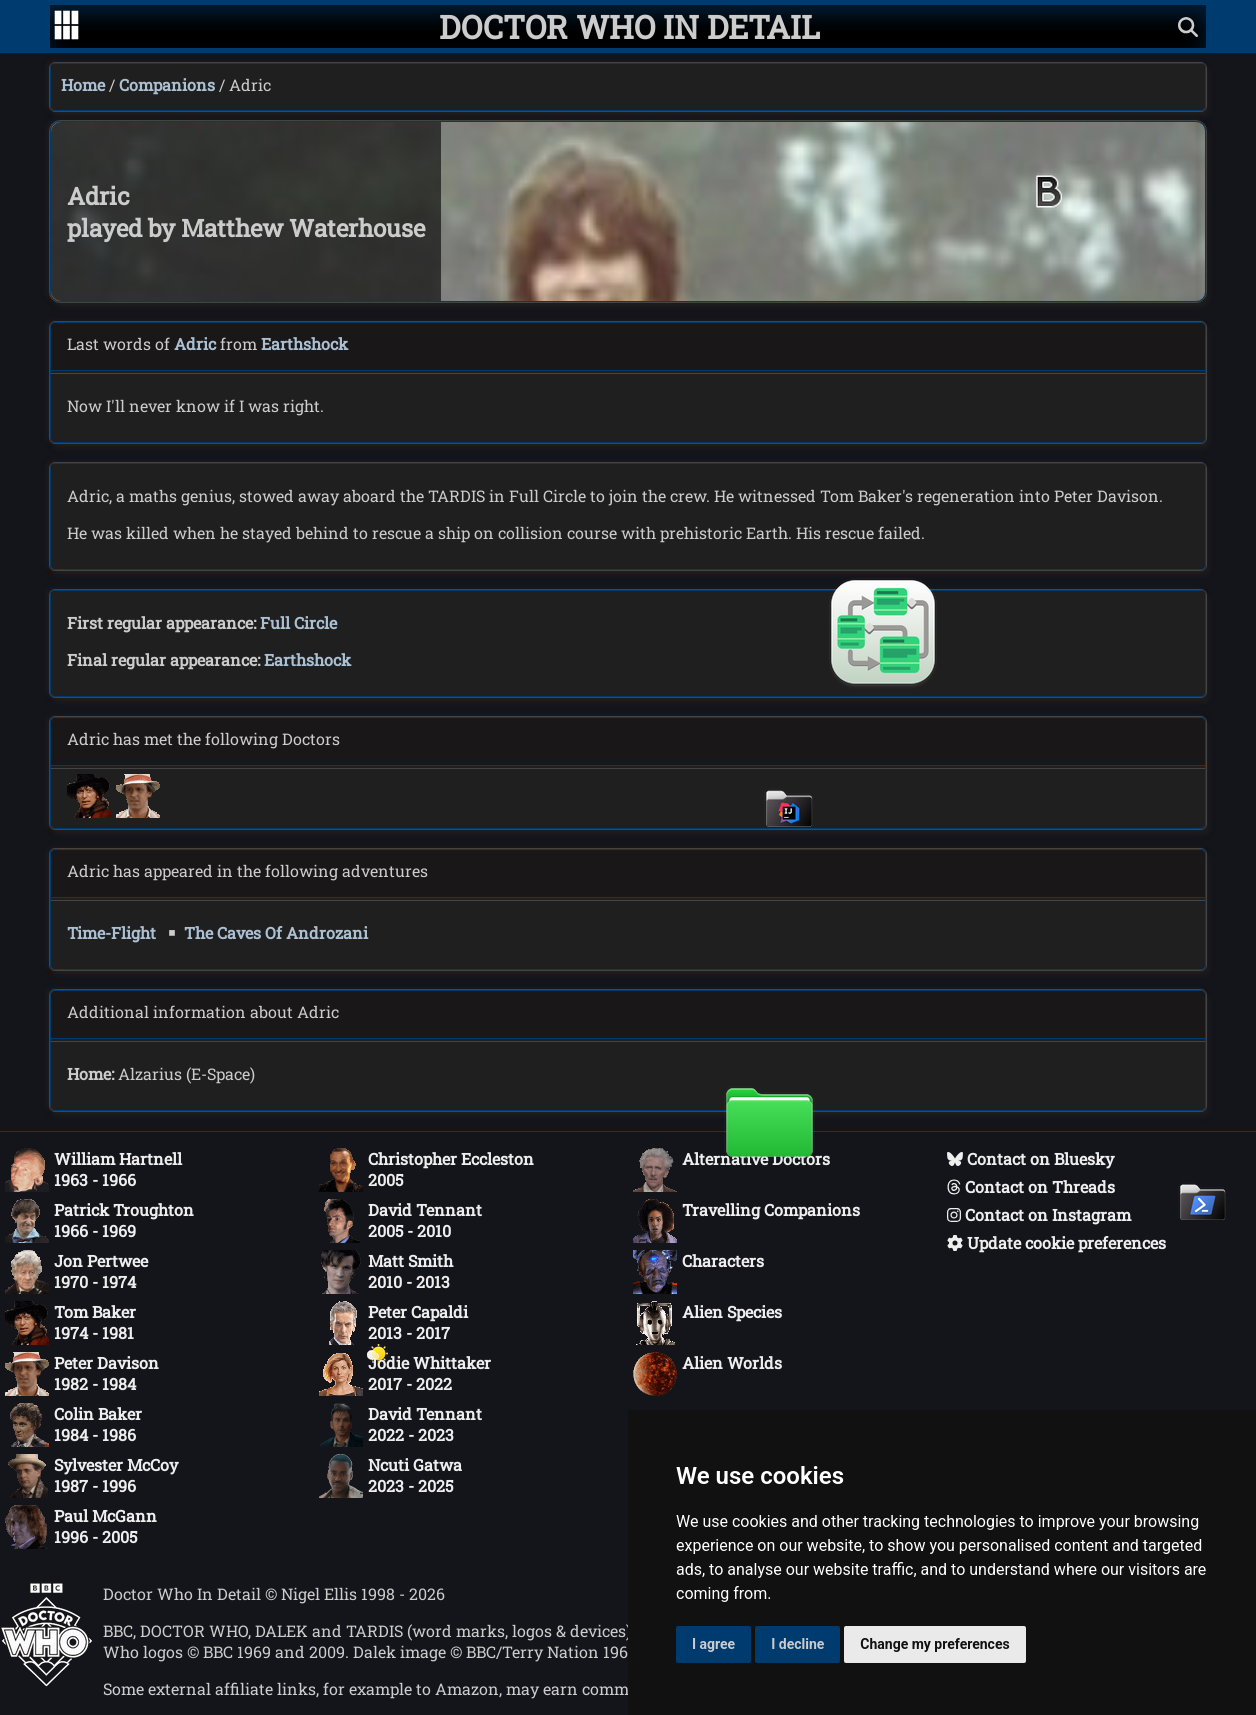 The height and width of the screenshot is (1715, 1256). What do you see at coordinates (377, 1353) in the screenshot?
I see `indicates scattered showers with partial sun` at bounding box center [377, 1353].